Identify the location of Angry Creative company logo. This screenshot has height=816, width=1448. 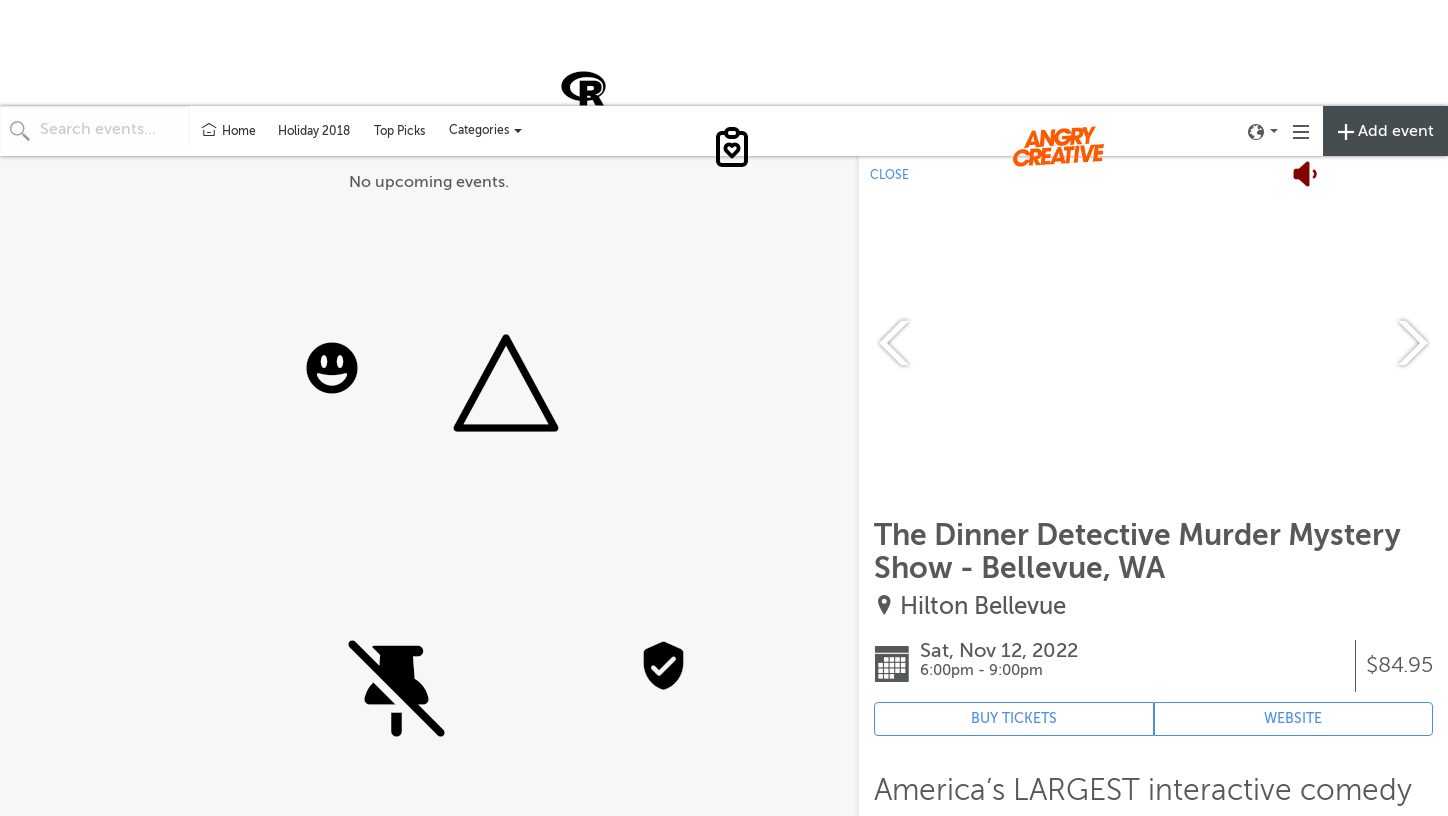
(1058, 146).